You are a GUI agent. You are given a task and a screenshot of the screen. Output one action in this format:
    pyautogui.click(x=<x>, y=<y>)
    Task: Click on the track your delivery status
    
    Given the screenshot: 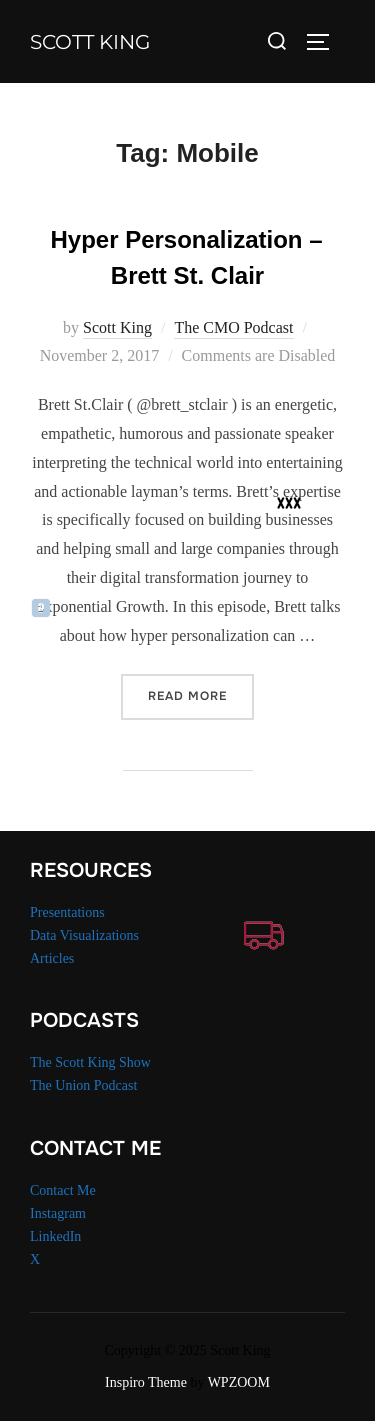 What is the action you would take?
    pyautogui.click(x=262, y=933)
    